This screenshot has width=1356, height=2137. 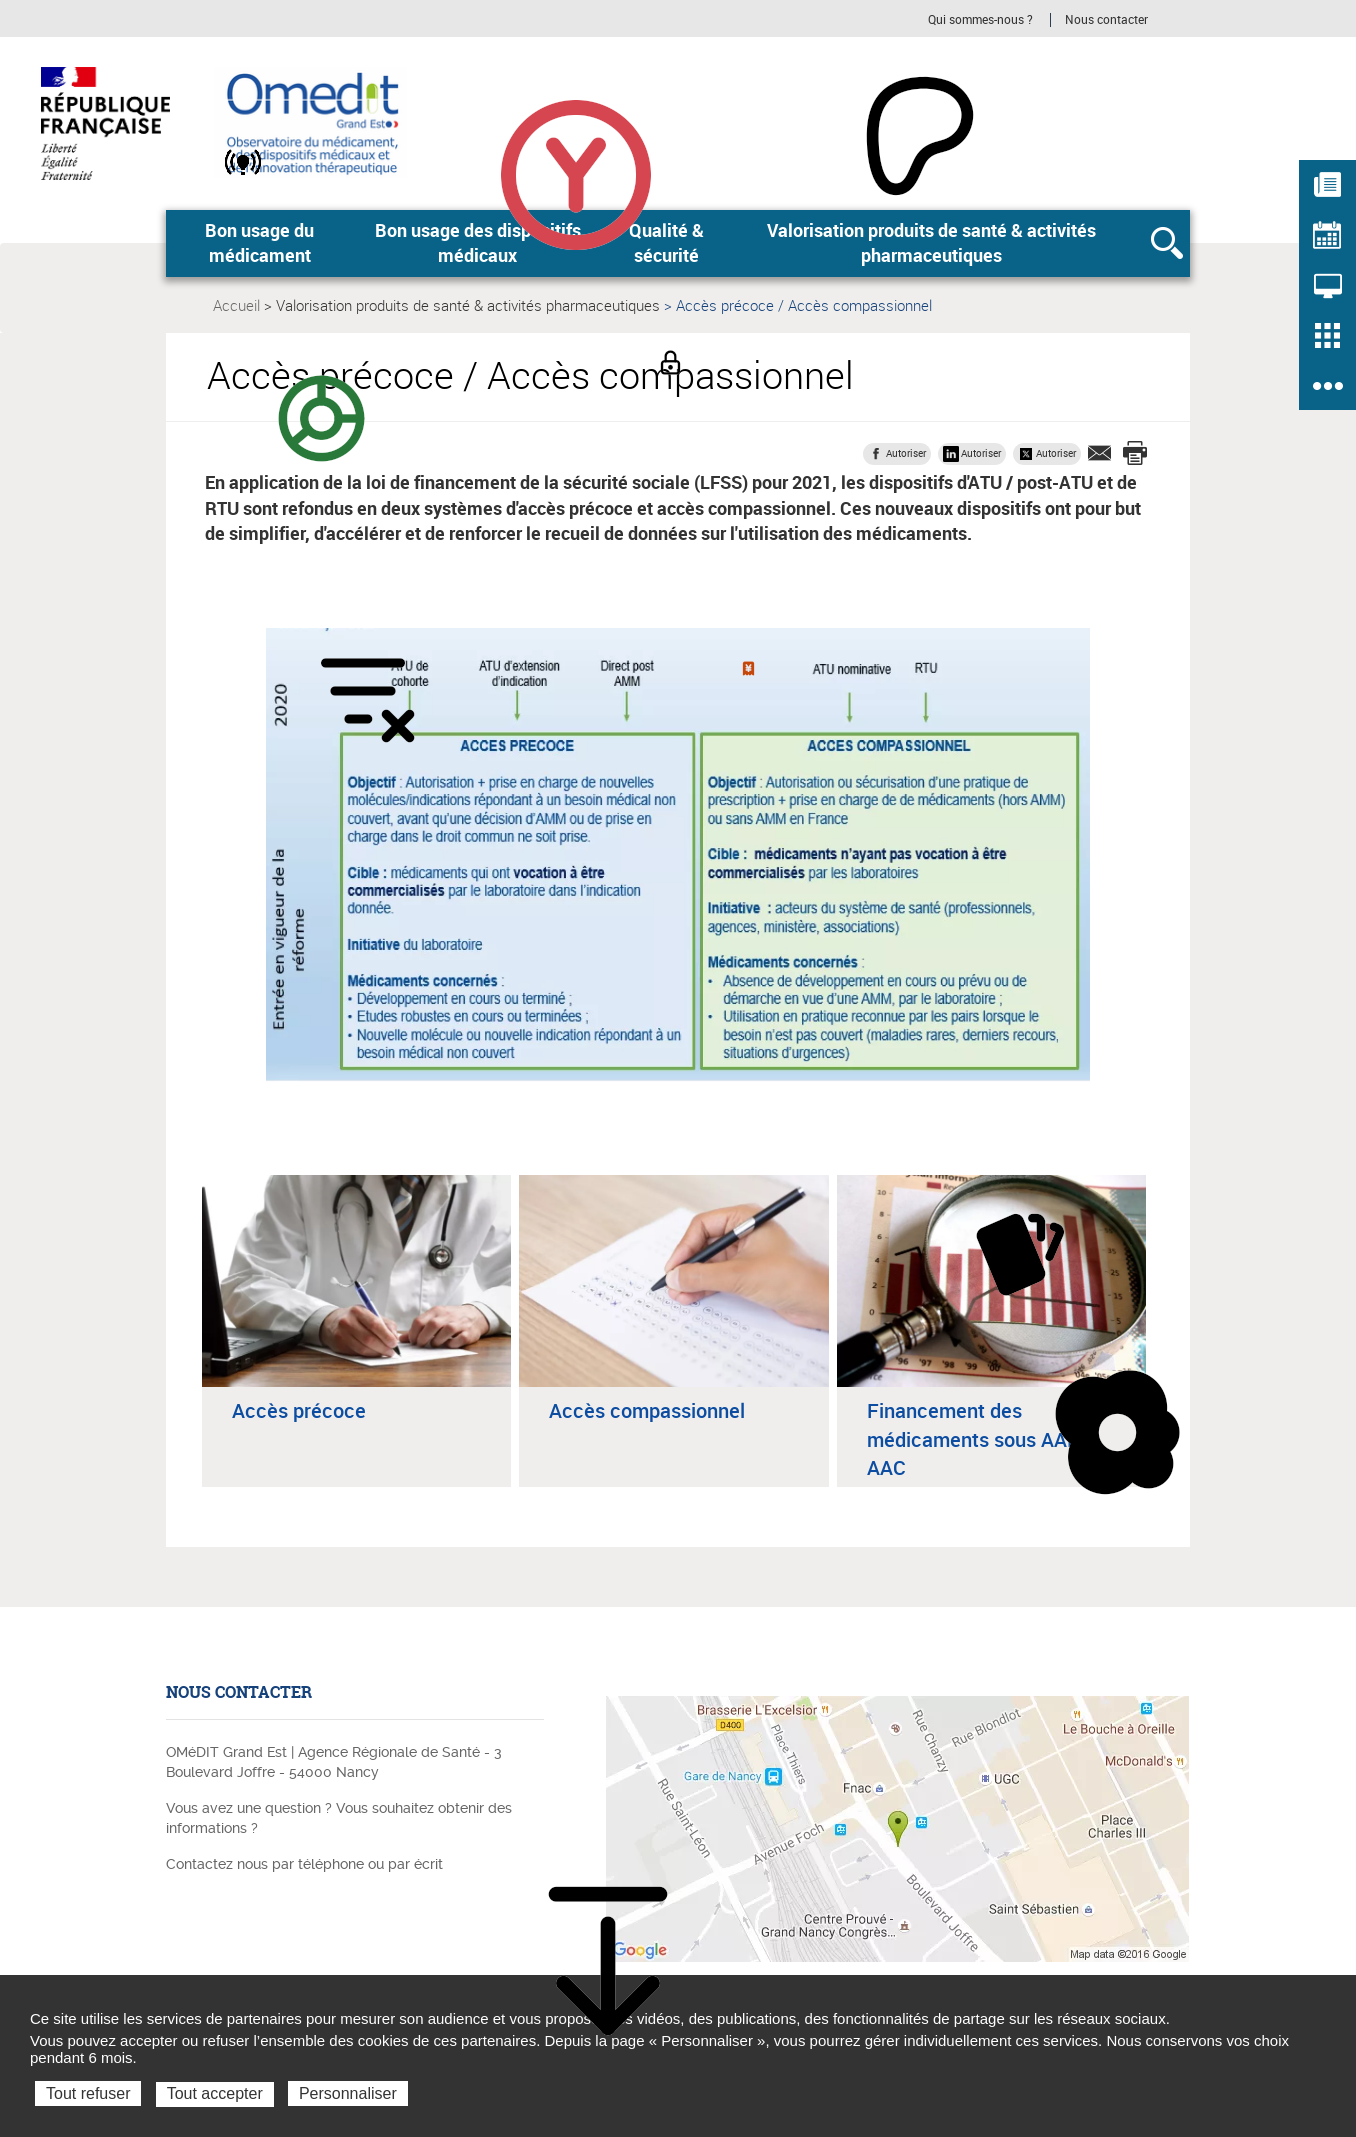 What do you see at coordinates (321, 418) in the screenshot?
I see `view analytics or statistics breakdown` at bounding box center [321, 418].